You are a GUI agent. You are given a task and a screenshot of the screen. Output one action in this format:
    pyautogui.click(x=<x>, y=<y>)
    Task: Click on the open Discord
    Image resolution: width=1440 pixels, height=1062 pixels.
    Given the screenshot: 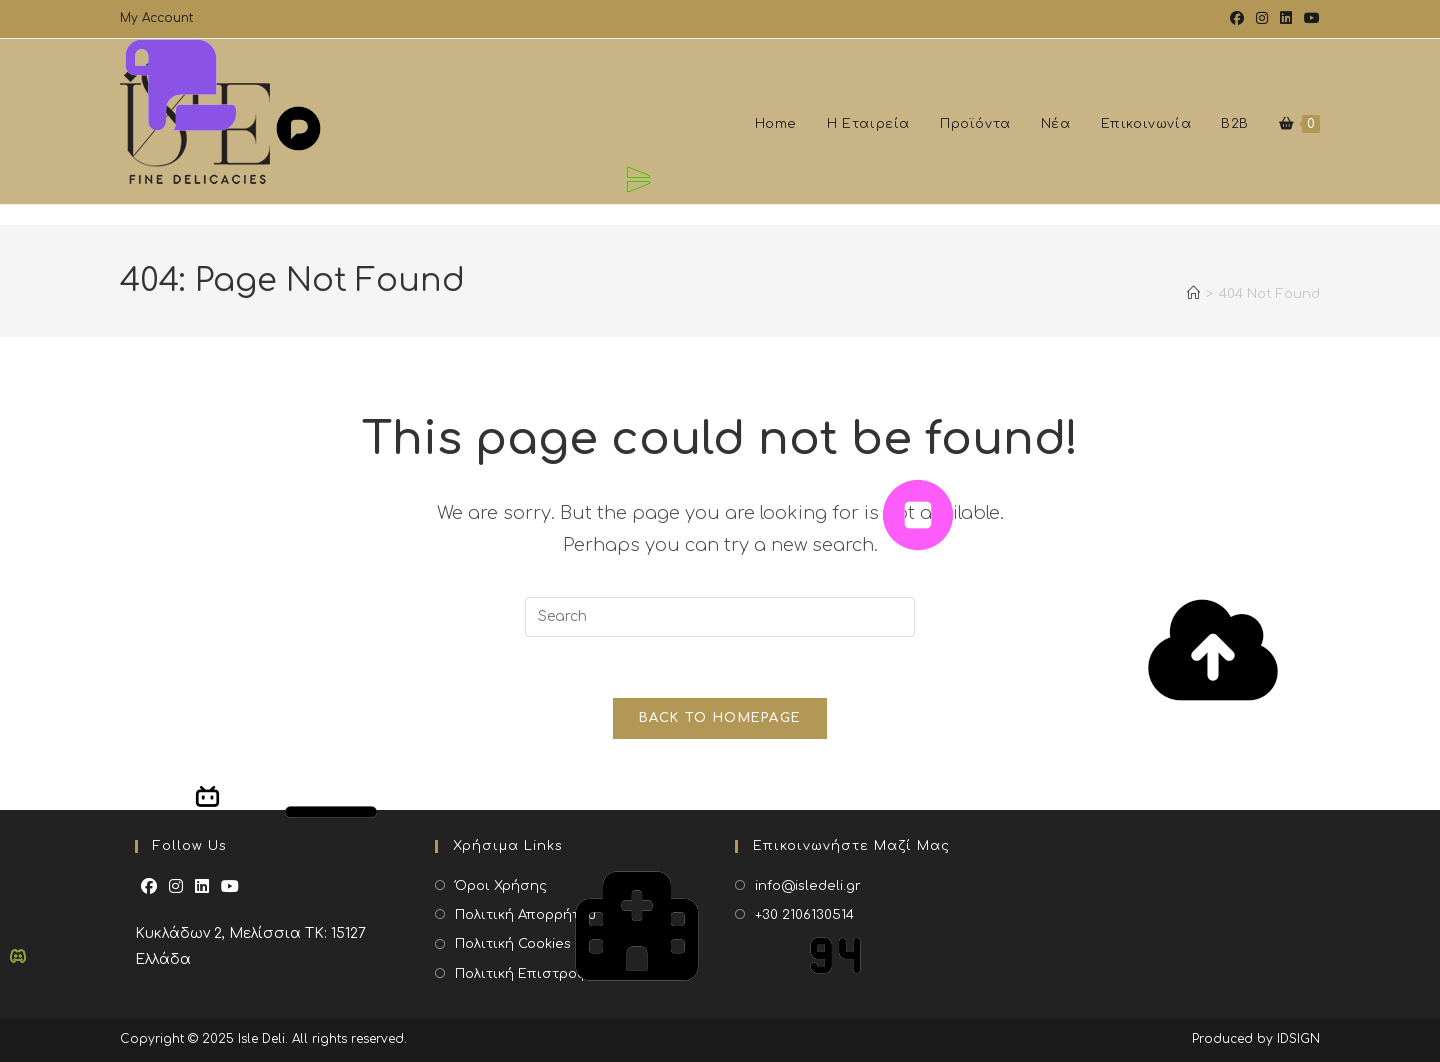 What is the action you would take?
    pyautogui.click(x=18, y=956)
    